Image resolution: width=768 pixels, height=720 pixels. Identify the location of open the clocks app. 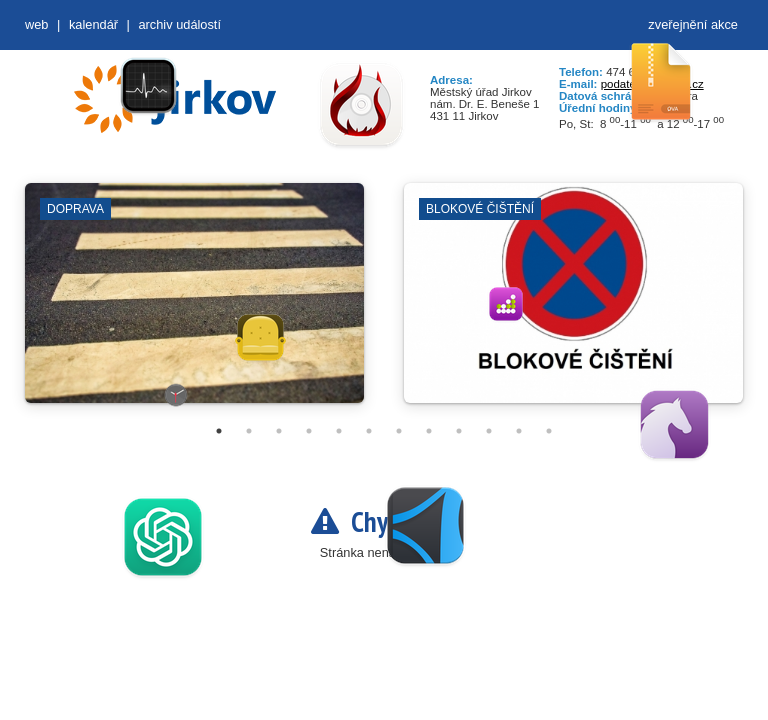
(176, 395).